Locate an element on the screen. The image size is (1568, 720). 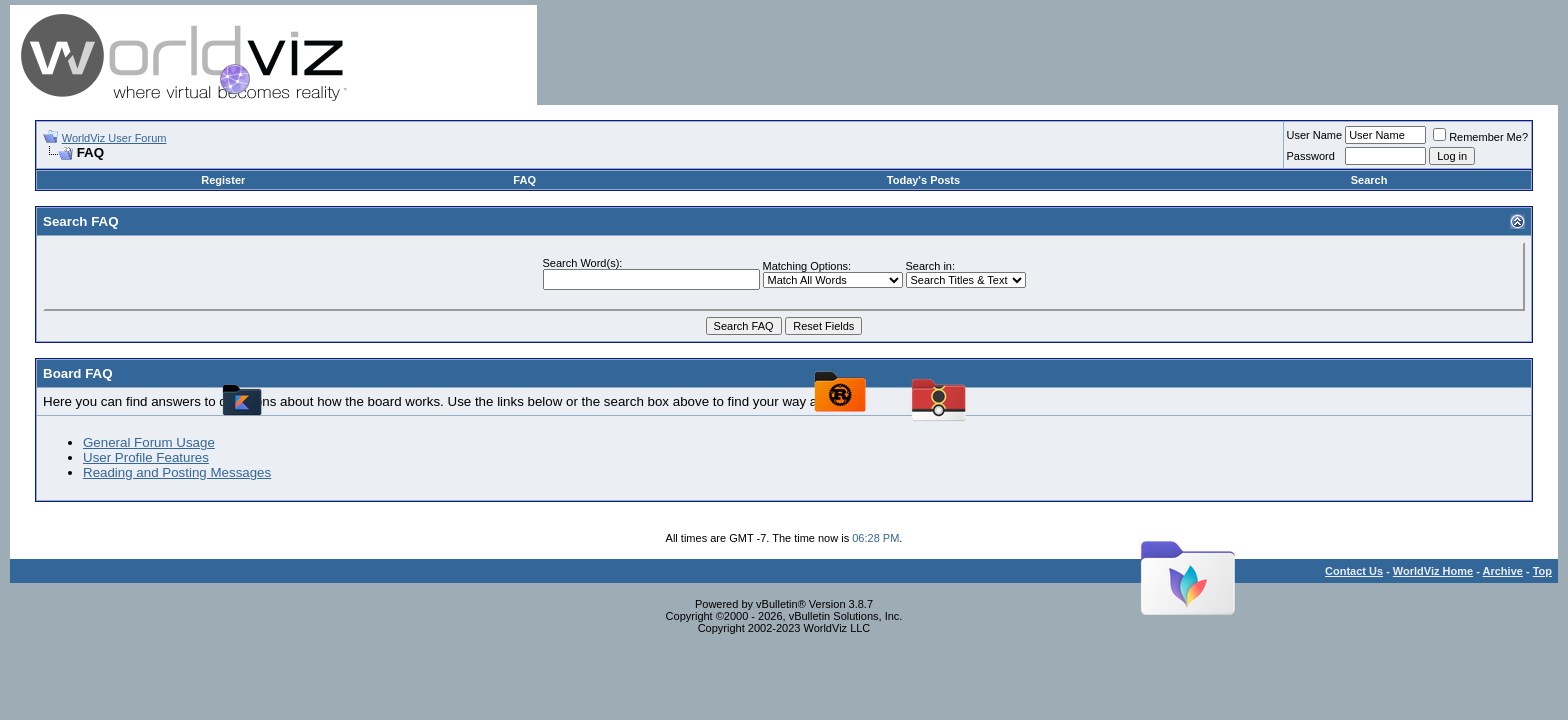
open pokémon repeat ball themed folder is located at coordinates (938, 401).